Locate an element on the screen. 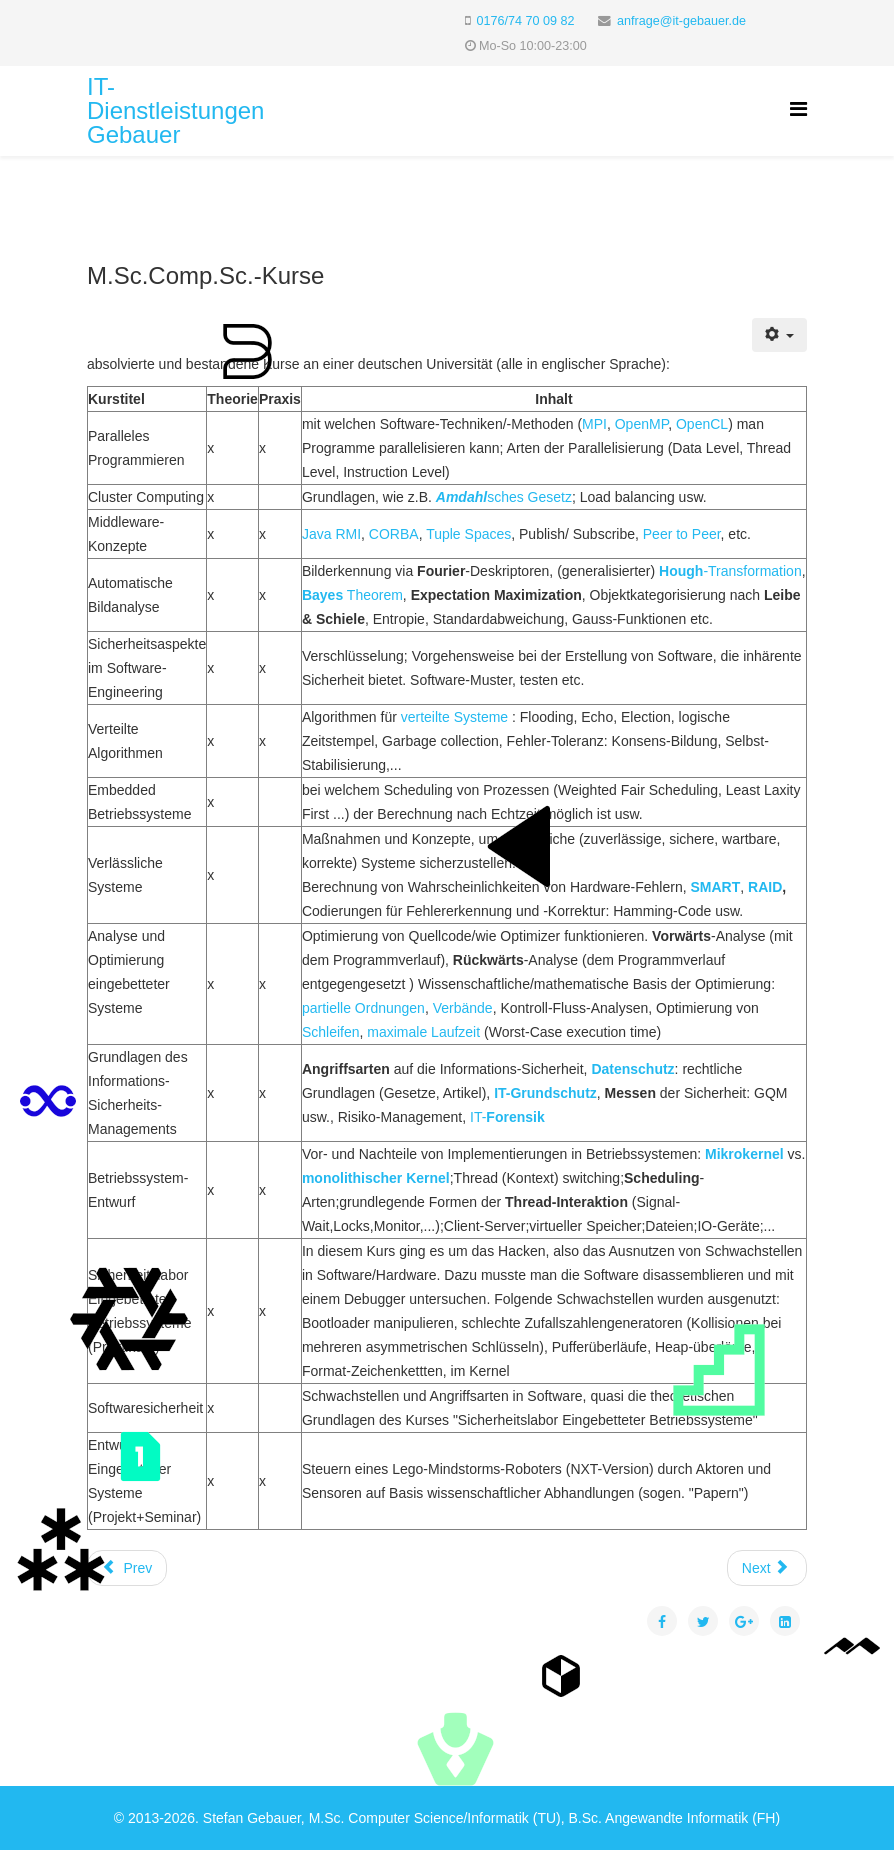 The height and width of the screenshot is (1850, 894). NixOS Linux distribution logo is located at coordinates (129, 1319).